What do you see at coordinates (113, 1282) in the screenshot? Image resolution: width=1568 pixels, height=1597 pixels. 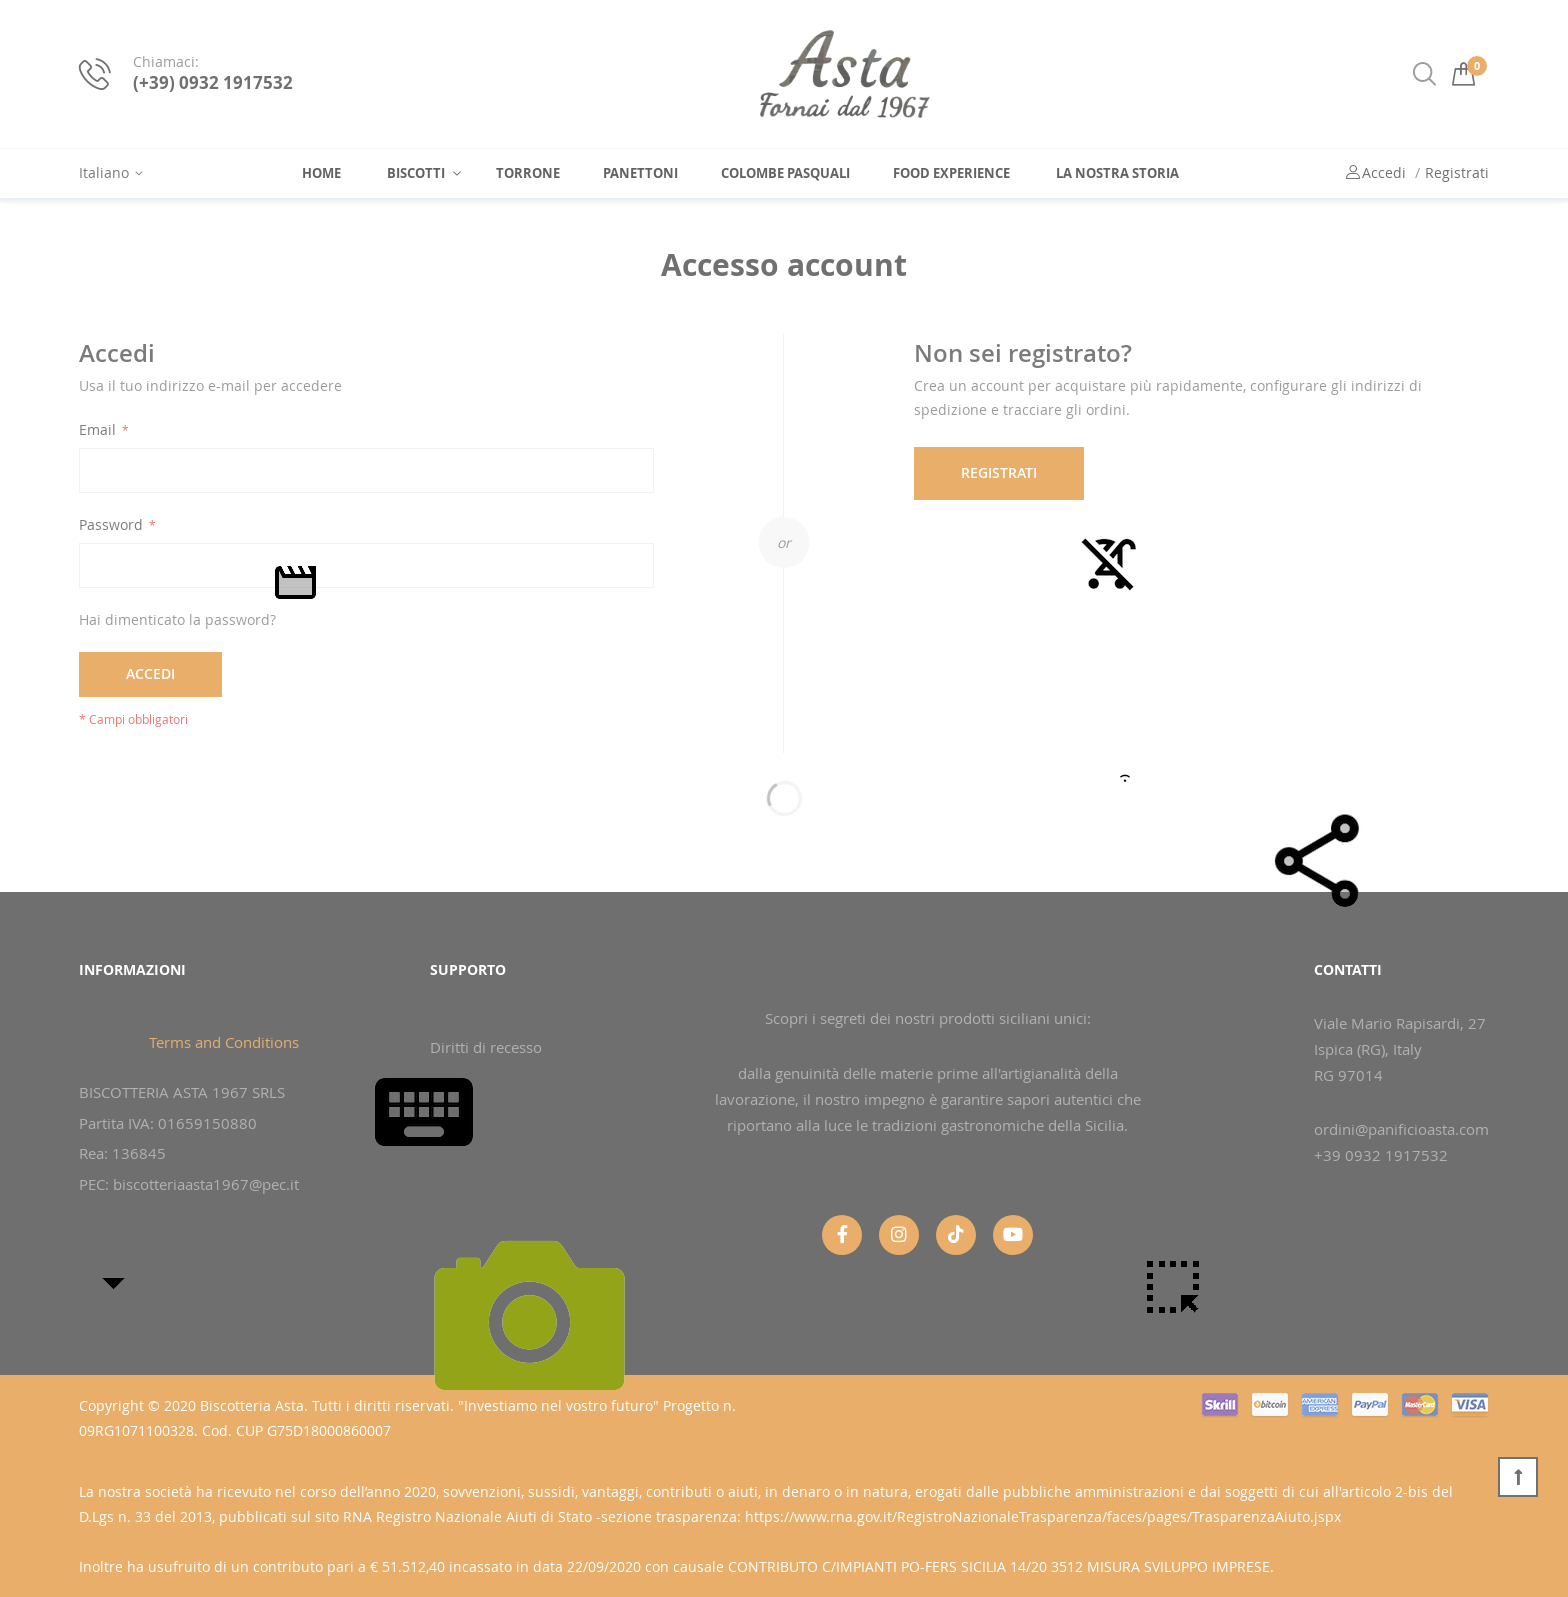 I see `expand a dropdown menu` at bounding box center [113, 1282].